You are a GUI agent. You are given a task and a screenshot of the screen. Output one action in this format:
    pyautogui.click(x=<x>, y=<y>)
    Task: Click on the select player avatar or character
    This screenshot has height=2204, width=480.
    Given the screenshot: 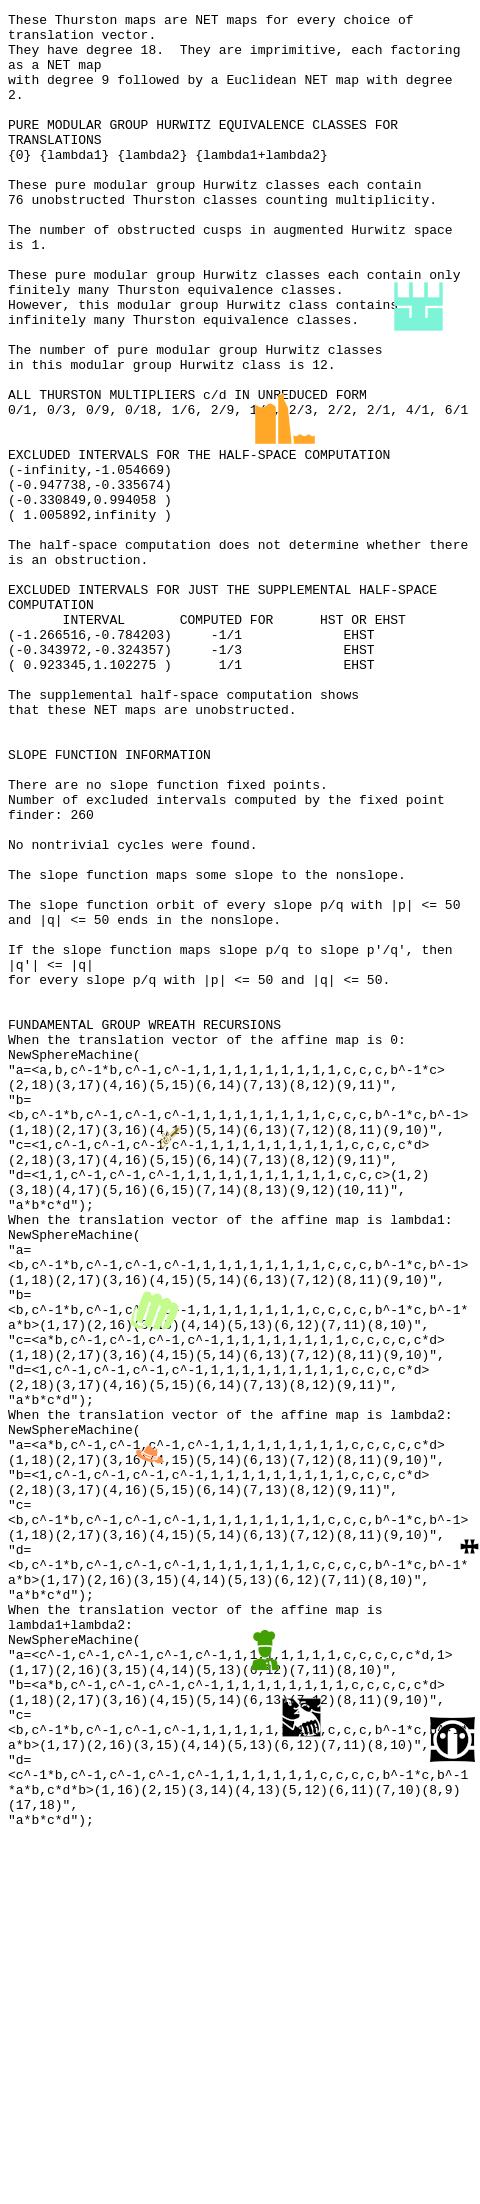 What is the action you would take?
    pyautogui.click(x=452, y=1739)
    